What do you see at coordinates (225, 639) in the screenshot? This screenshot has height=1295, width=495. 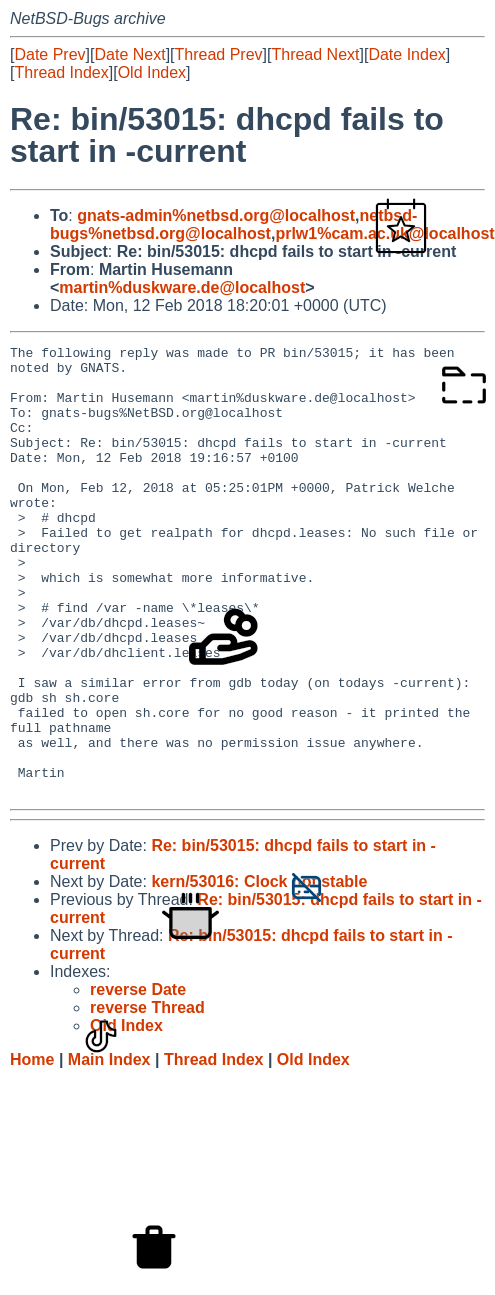 I see `make a payment or donation` at bounding box center [225, 639].